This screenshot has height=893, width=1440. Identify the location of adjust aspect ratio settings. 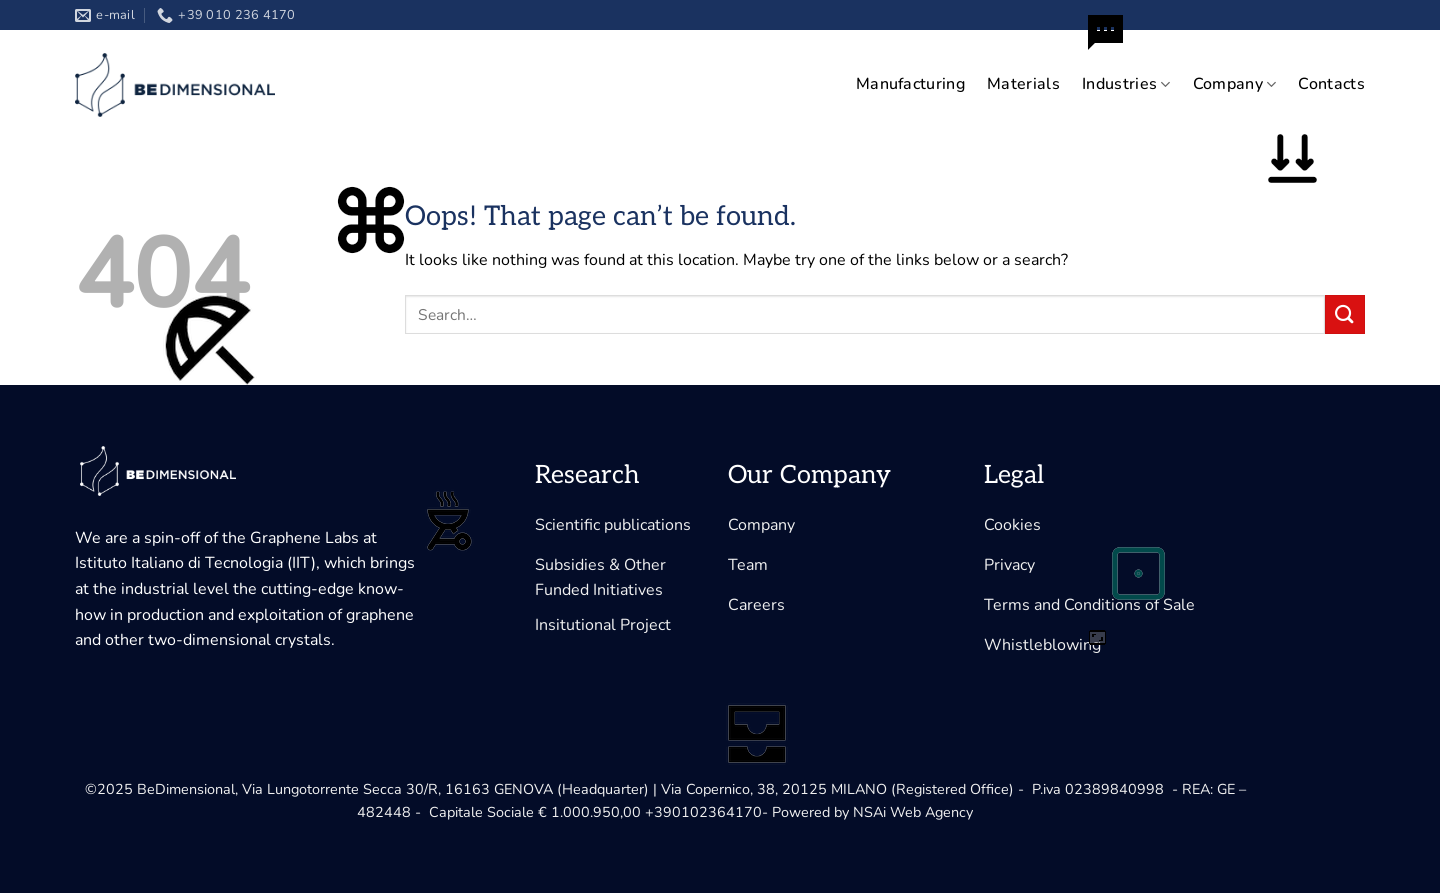
(1097, 637).